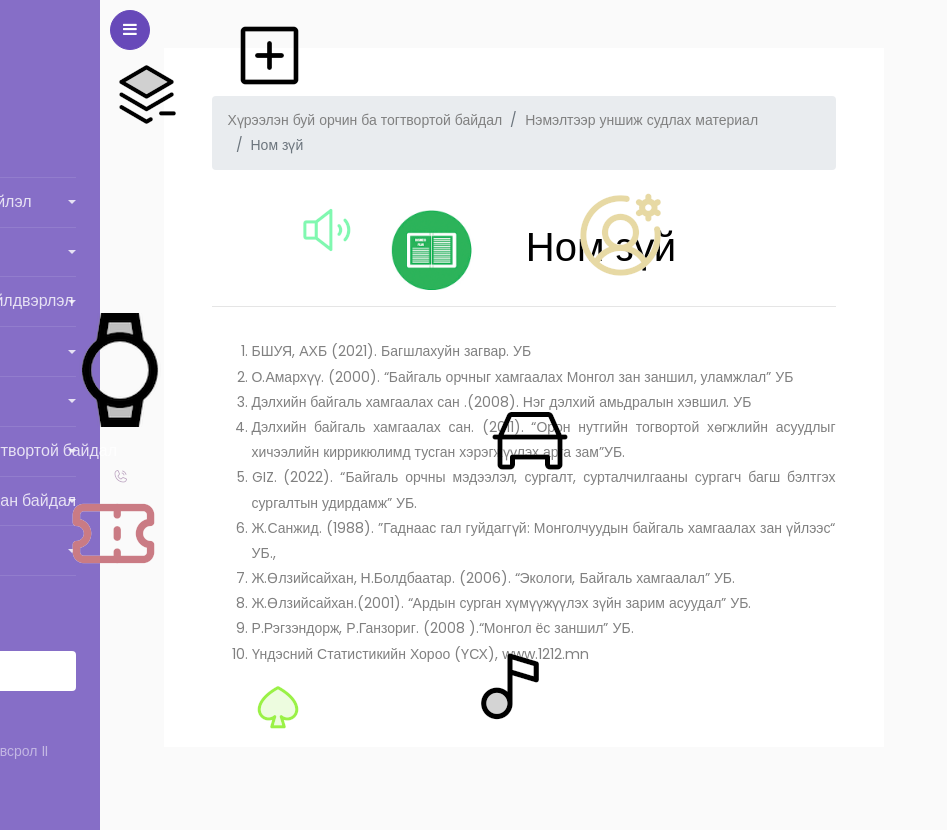  Describe the element at coordinates (326, 230) in the screenshot. I see `volume is set to high` at that location.